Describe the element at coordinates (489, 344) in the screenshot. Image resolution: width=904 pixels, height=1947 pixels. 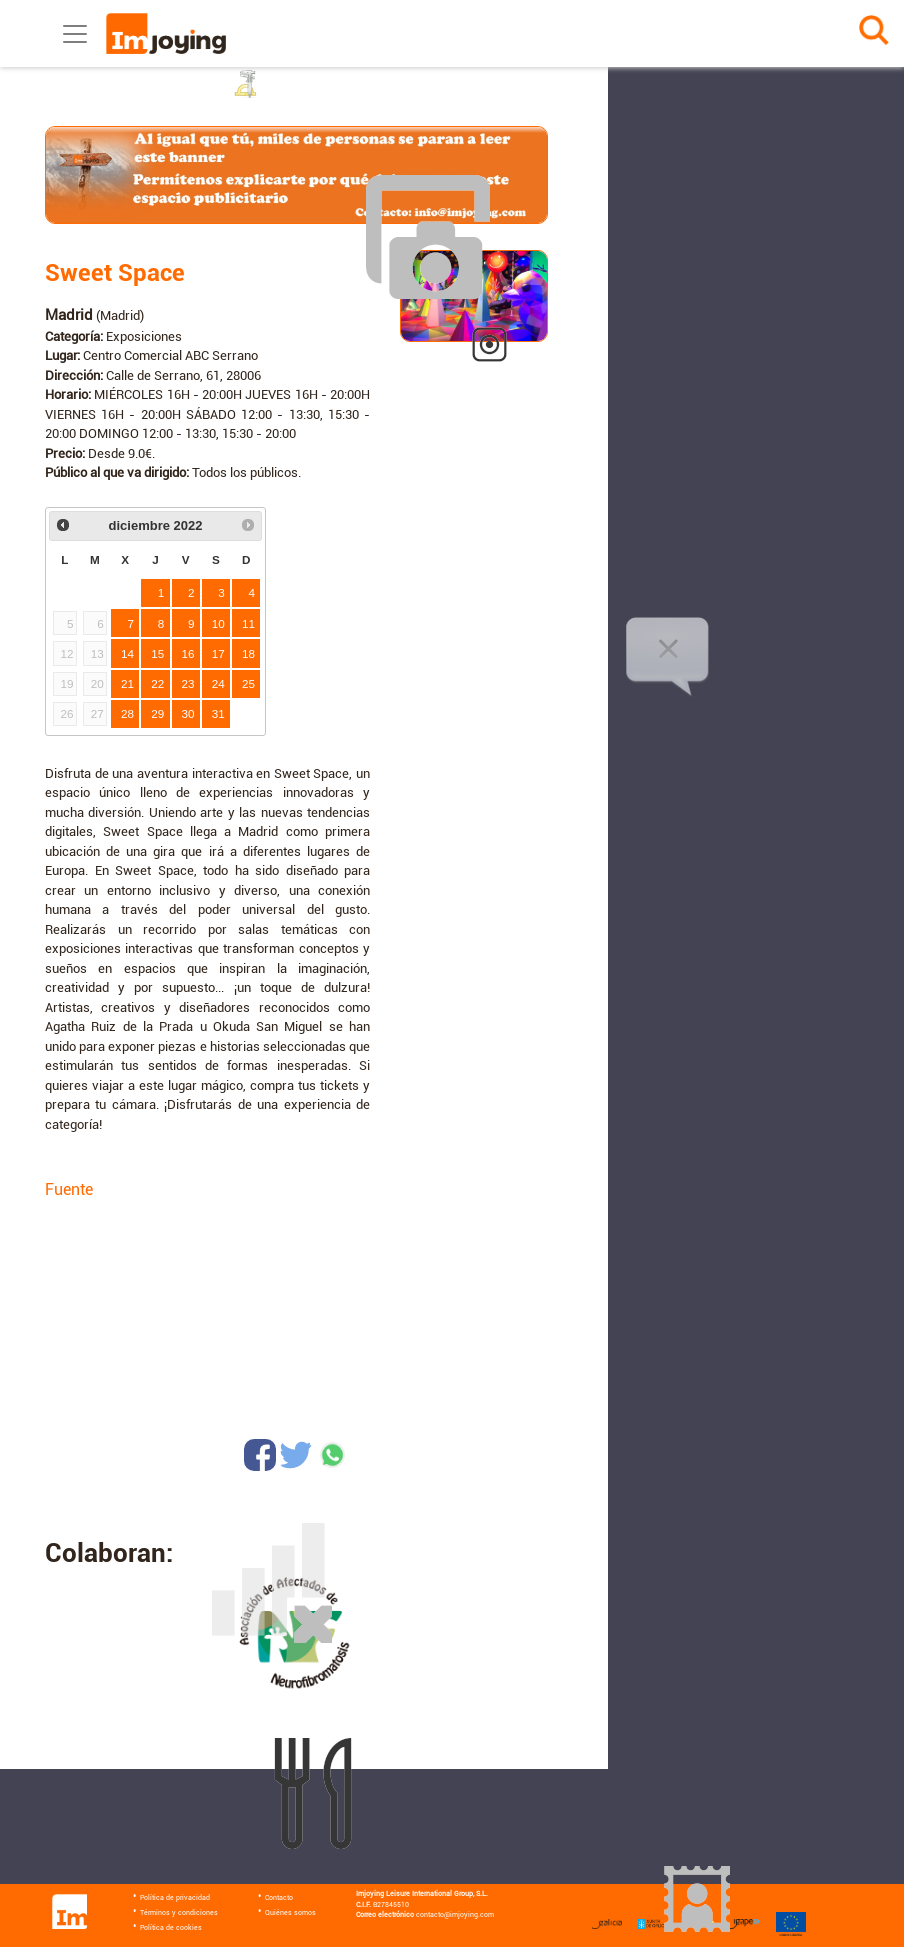
I see `open rhythmbox music player` at that location.